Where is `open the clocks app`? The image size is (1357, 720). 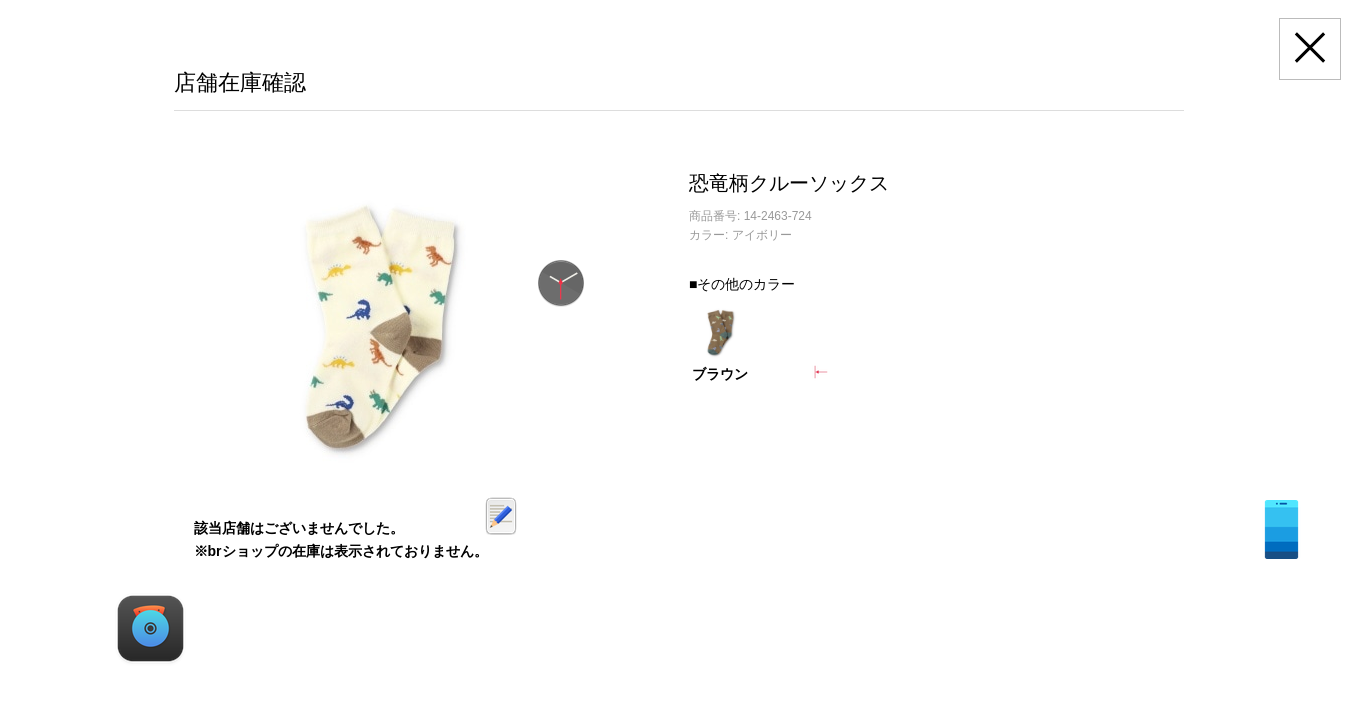 open the clocks app is located at coordinates (561, 283).